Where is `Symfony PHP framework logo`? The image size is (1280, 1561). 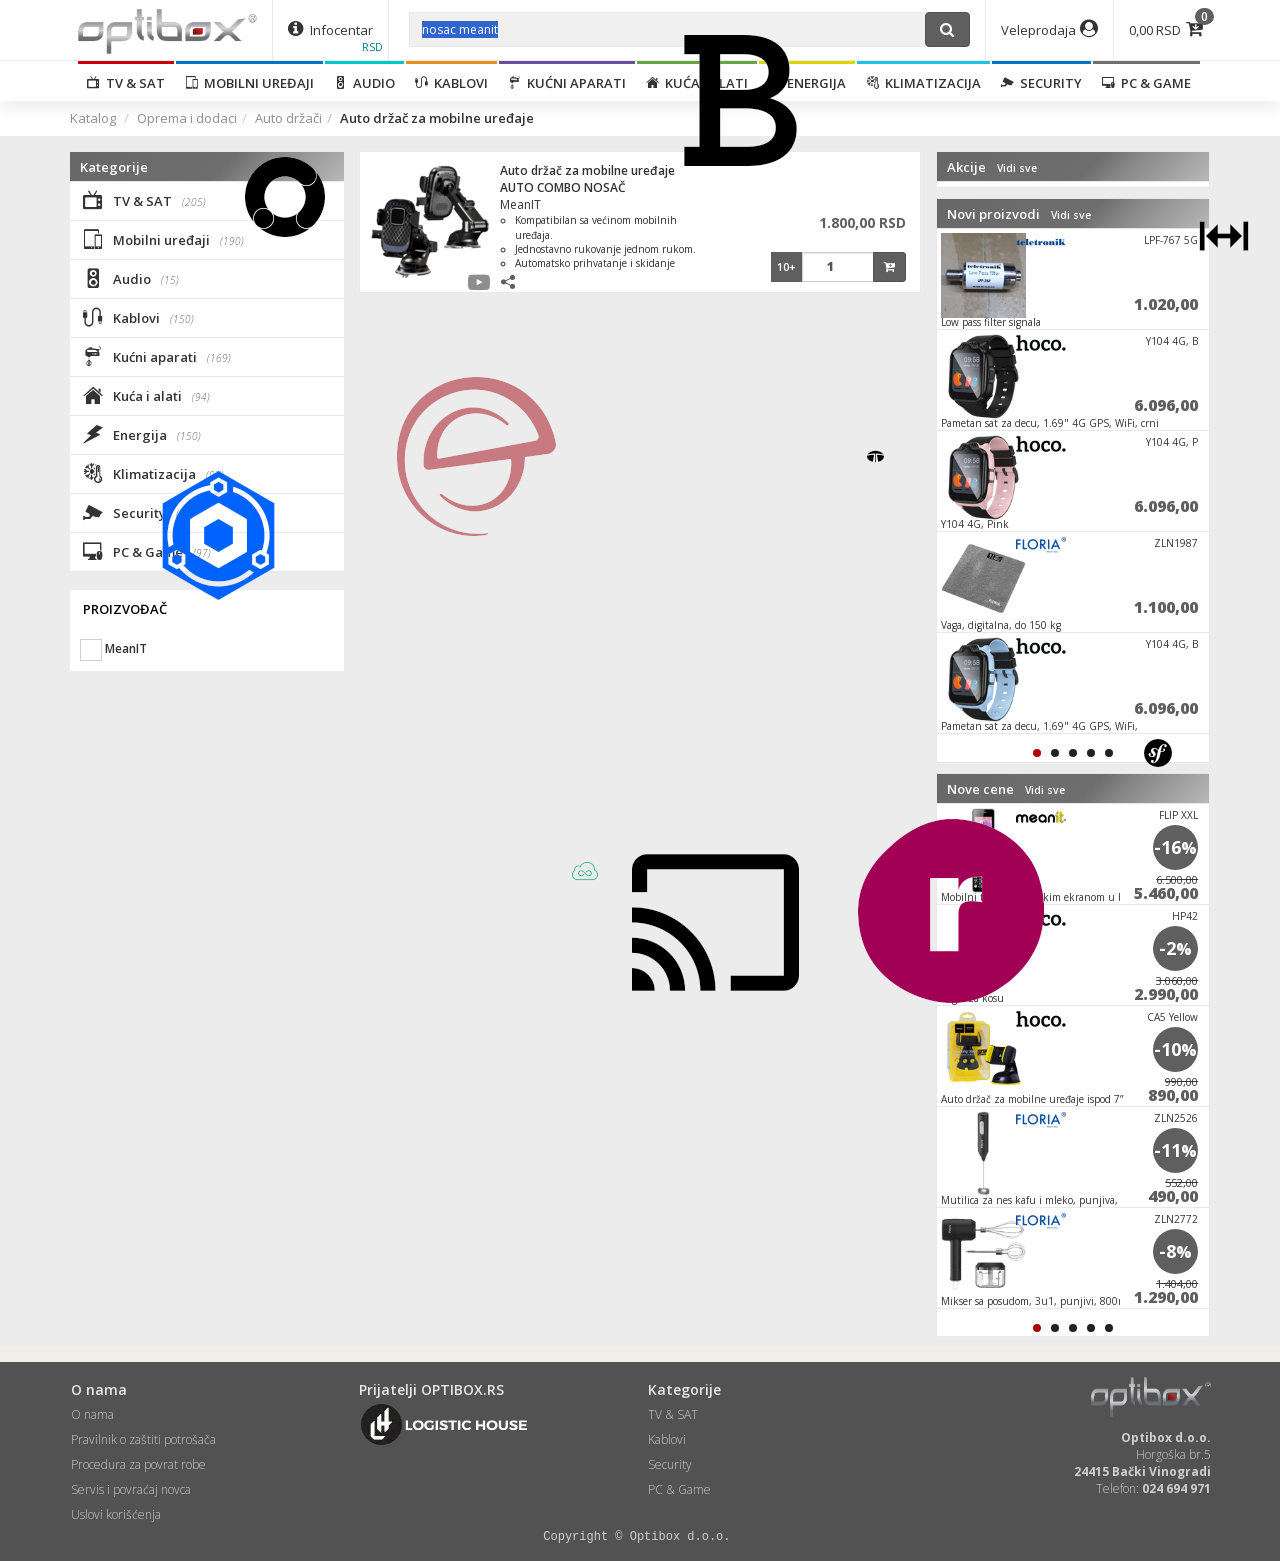 Symfony PHP framework logo is located at coordinates (1158, 753).